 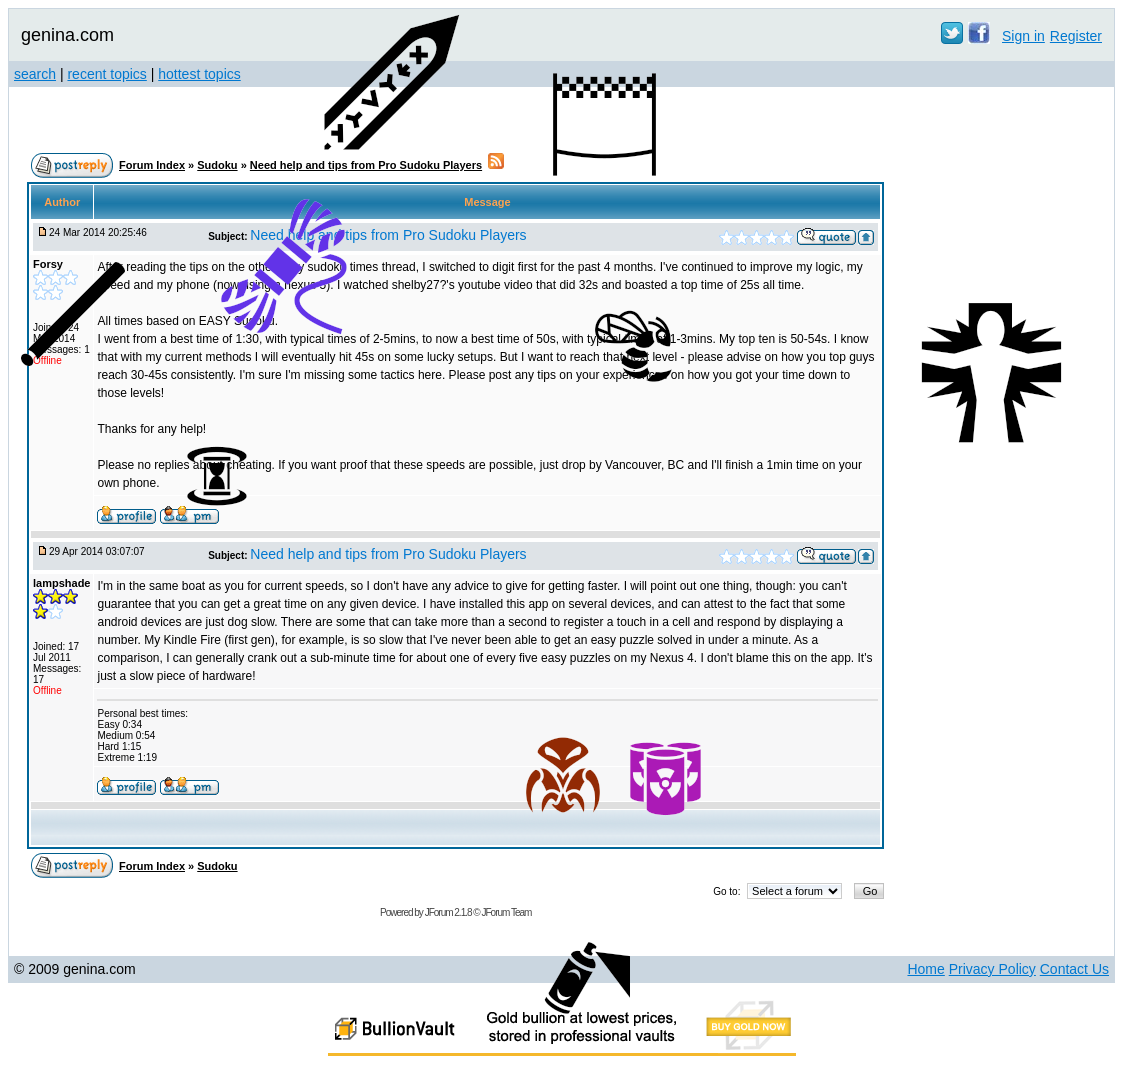 I want to click on equip a magical or enchanted weapon, so click(x=391, y=82).